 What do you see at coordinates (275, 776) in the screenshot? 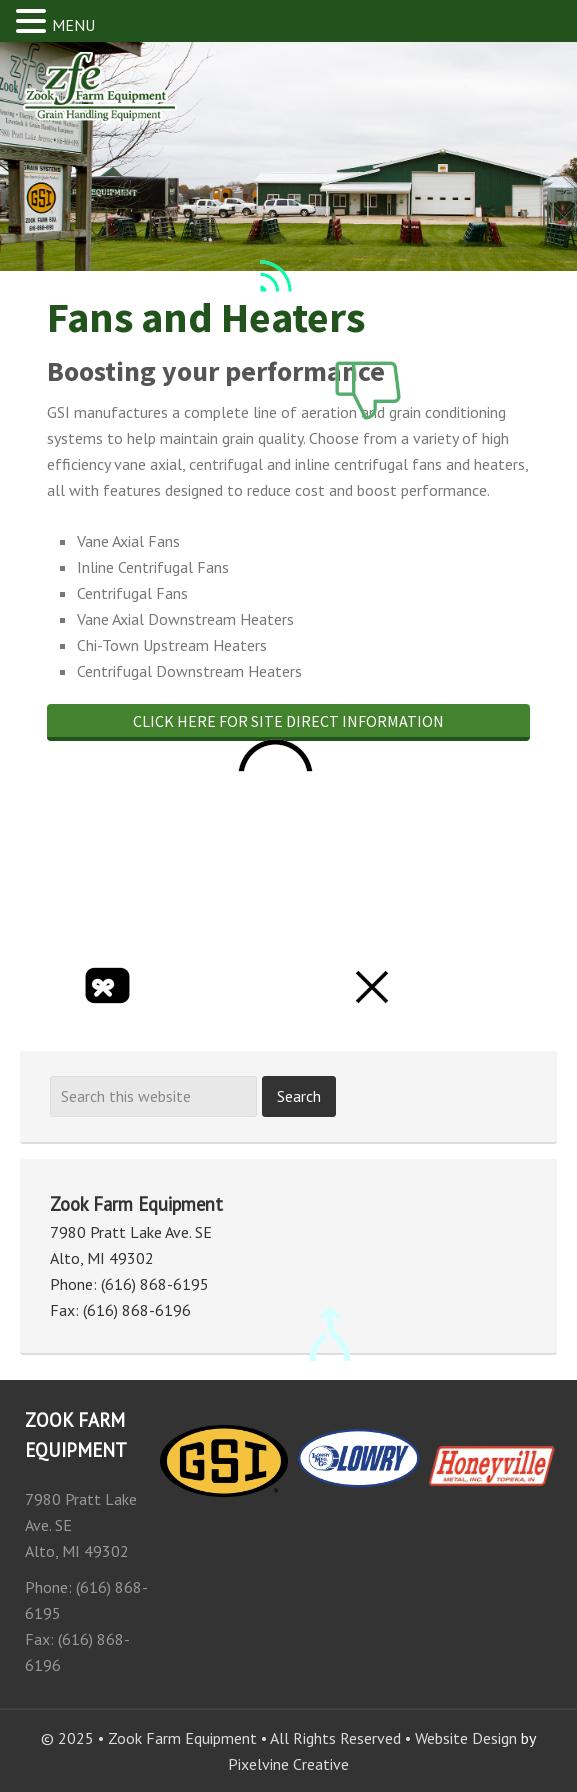
I see `indicates content is loading` at bounding box center [275, 776].